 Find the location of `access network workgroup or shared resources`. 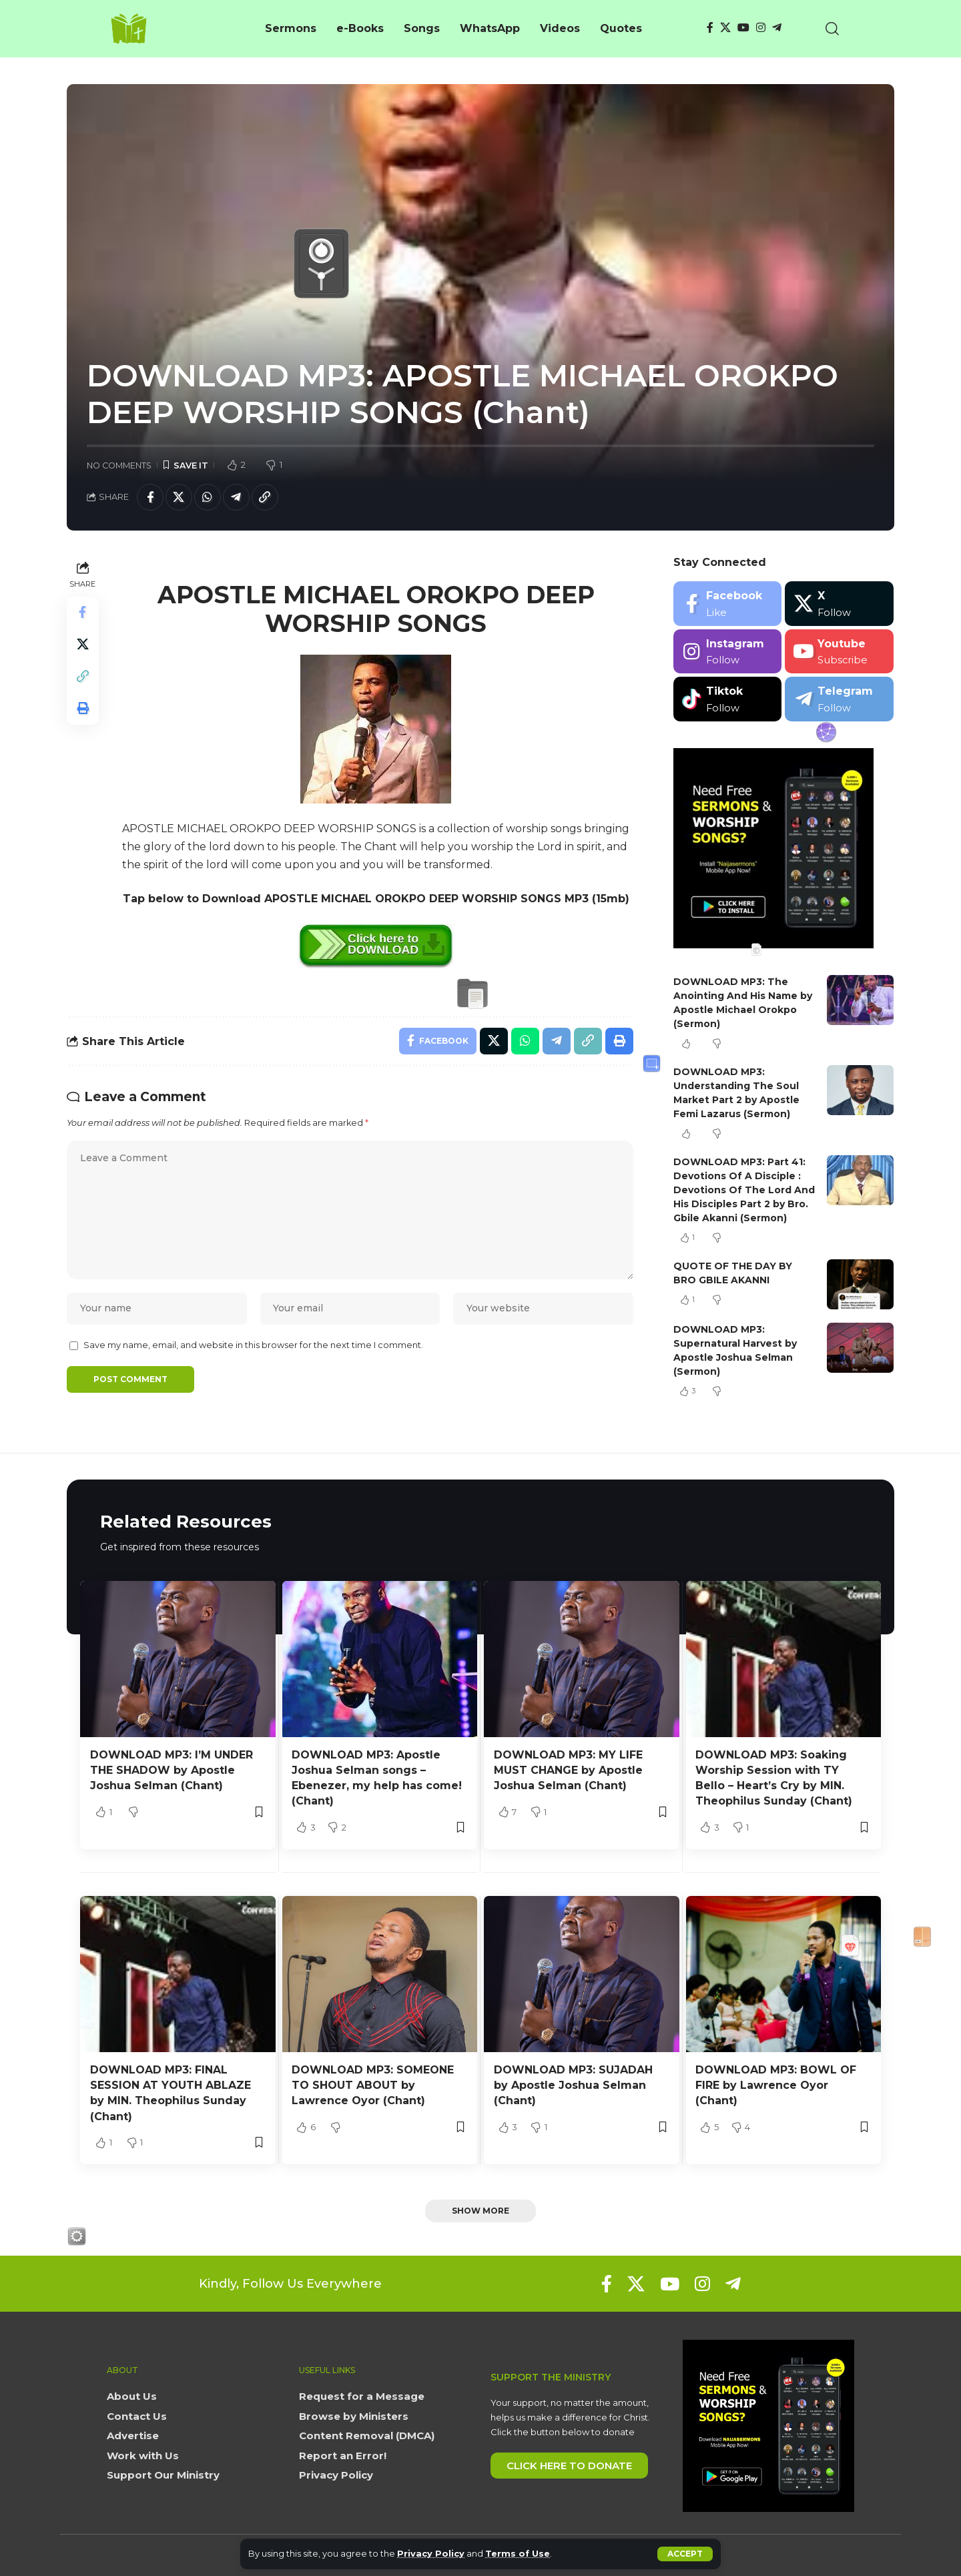

access network workgroup or shared resources is located at coordinates (826, 732).